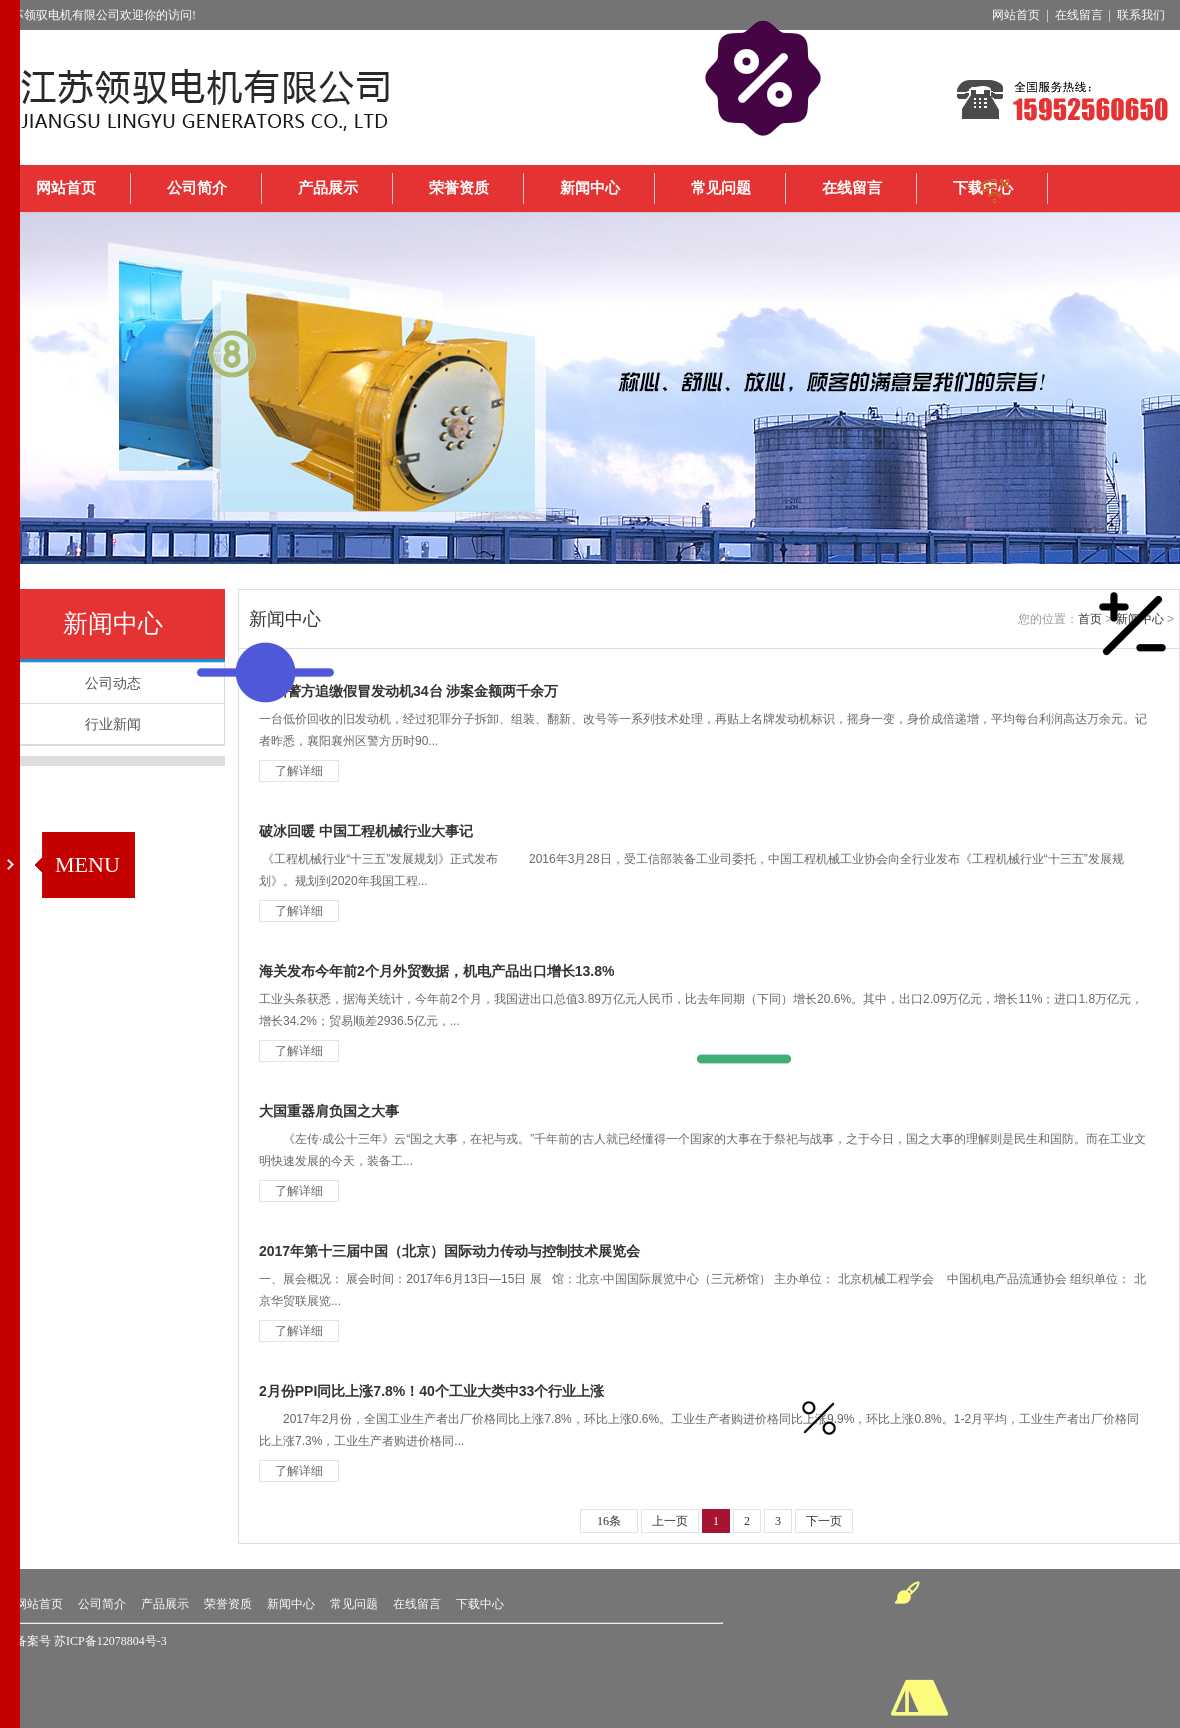  I want to click on view or apply a discount, so click(819, 1418).